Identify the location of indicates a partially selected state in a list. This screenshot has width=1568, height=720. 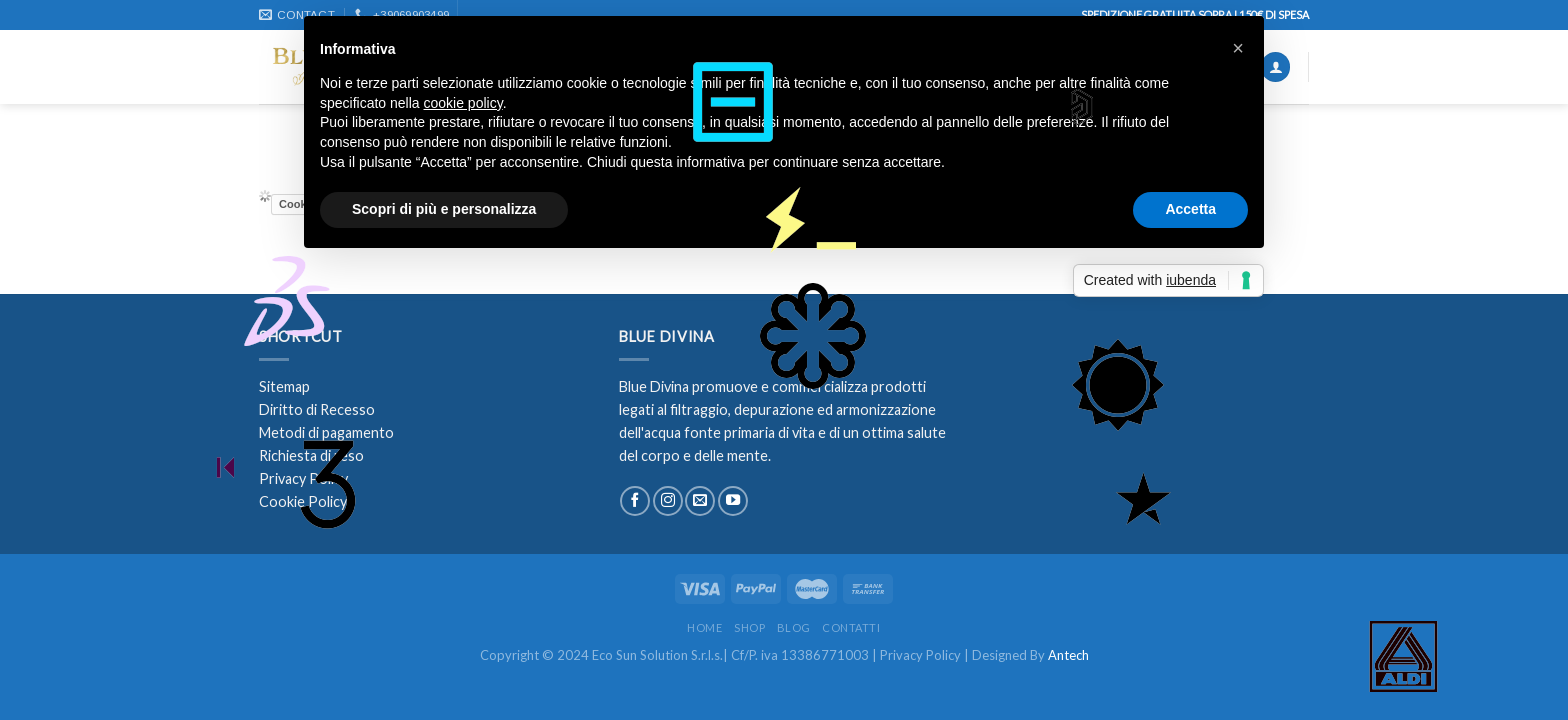
(733, 102).